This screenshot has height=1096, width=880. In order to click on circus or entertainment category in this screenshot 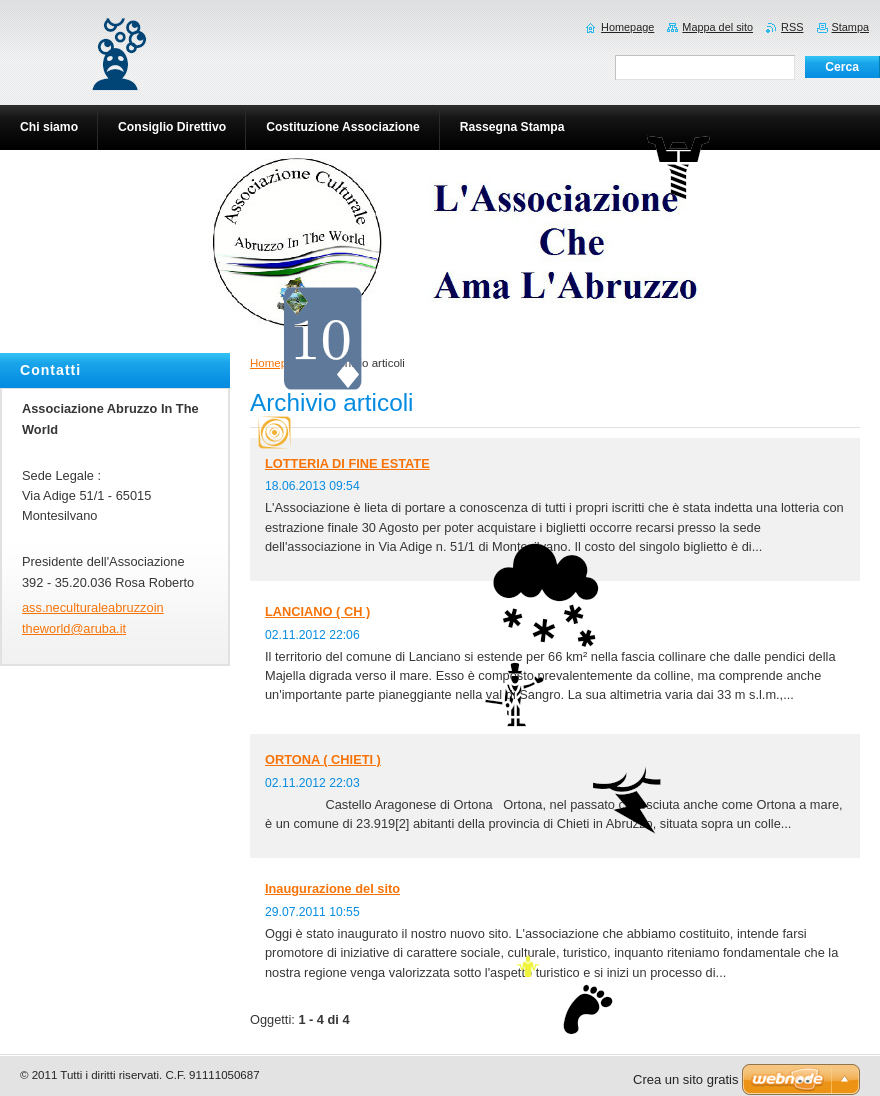, I will do `click(515, 694)`.